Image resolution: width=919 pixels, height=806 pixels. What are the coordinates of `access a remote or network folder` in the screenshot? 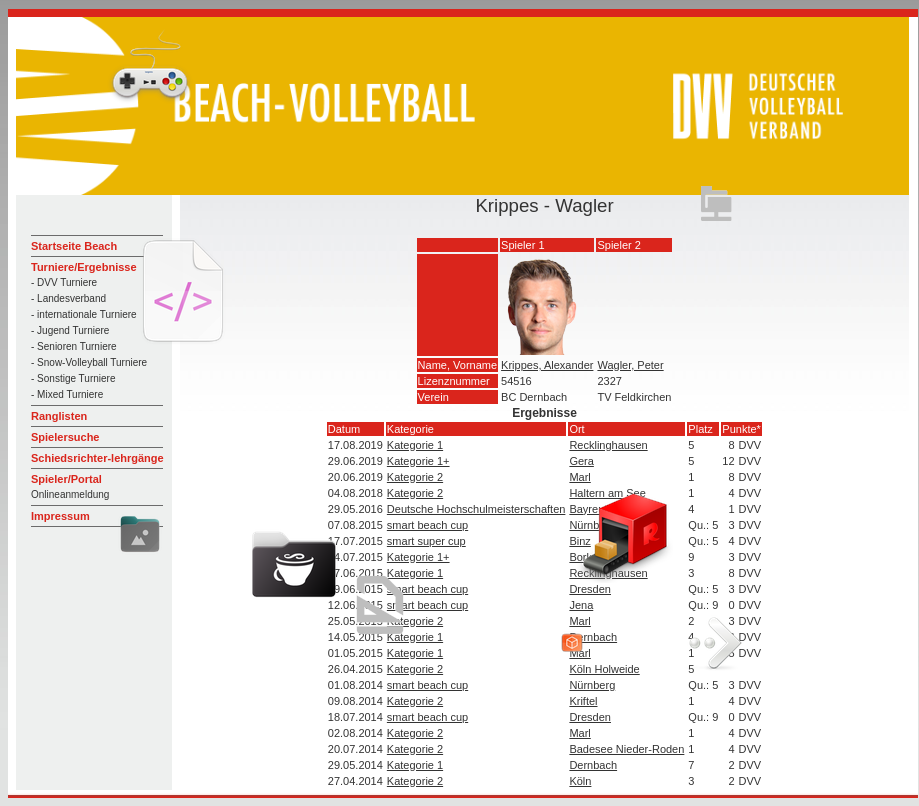 It's located at (718, 203).